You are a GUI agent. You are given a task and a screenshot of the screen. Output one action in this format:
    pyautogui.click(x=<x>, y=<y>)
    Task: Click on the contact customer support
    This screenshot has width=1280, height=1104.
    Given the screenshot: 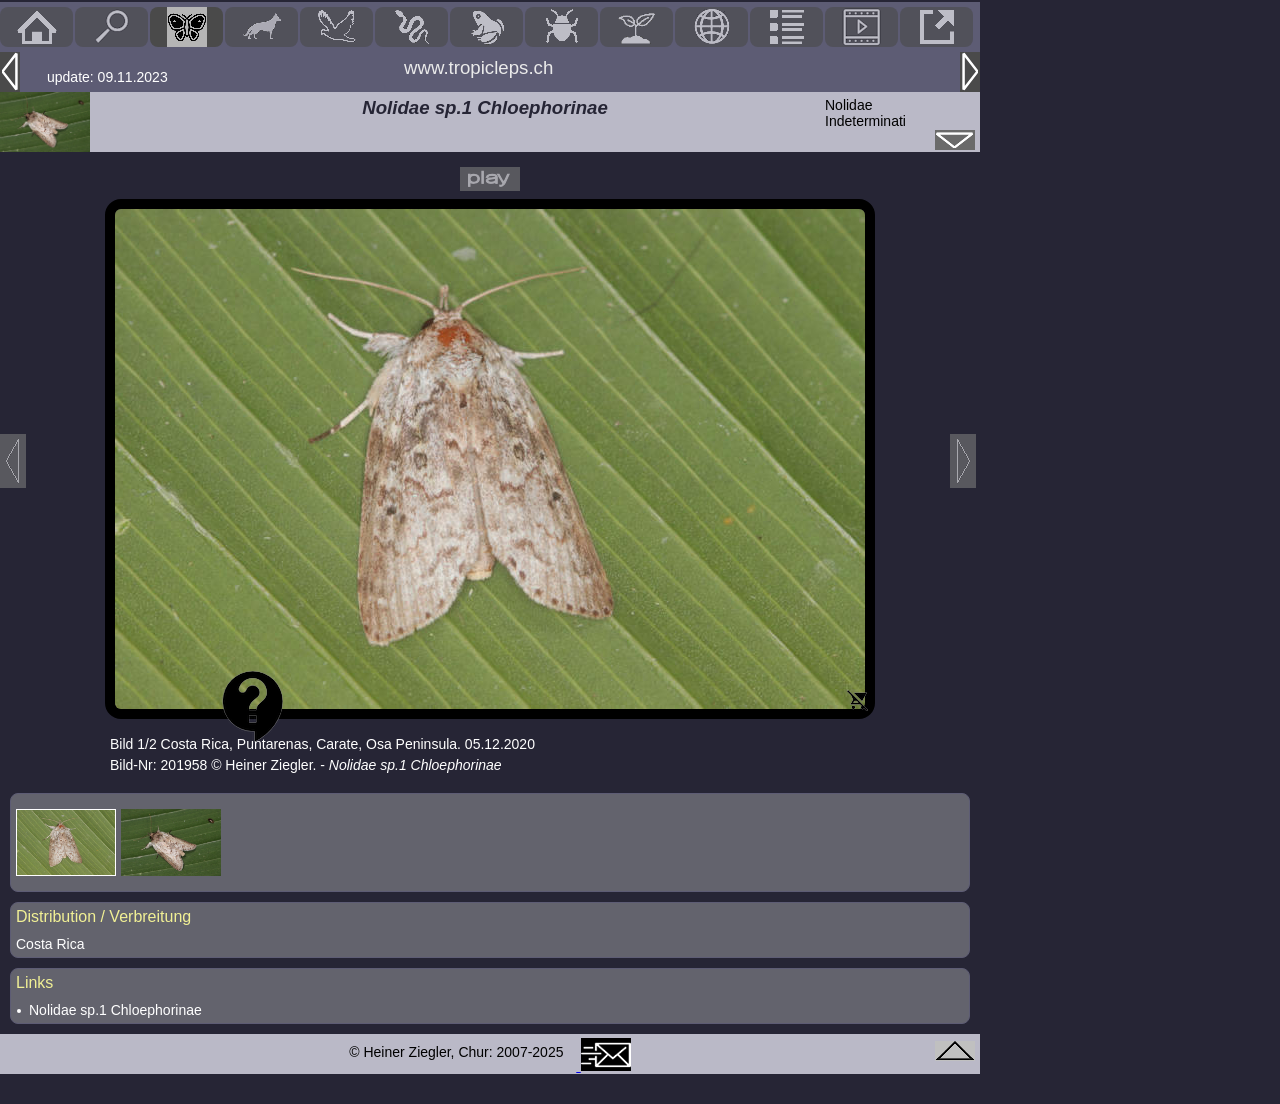 What is the action you would take?
    pyautogui.click(x=254, y=706)
    